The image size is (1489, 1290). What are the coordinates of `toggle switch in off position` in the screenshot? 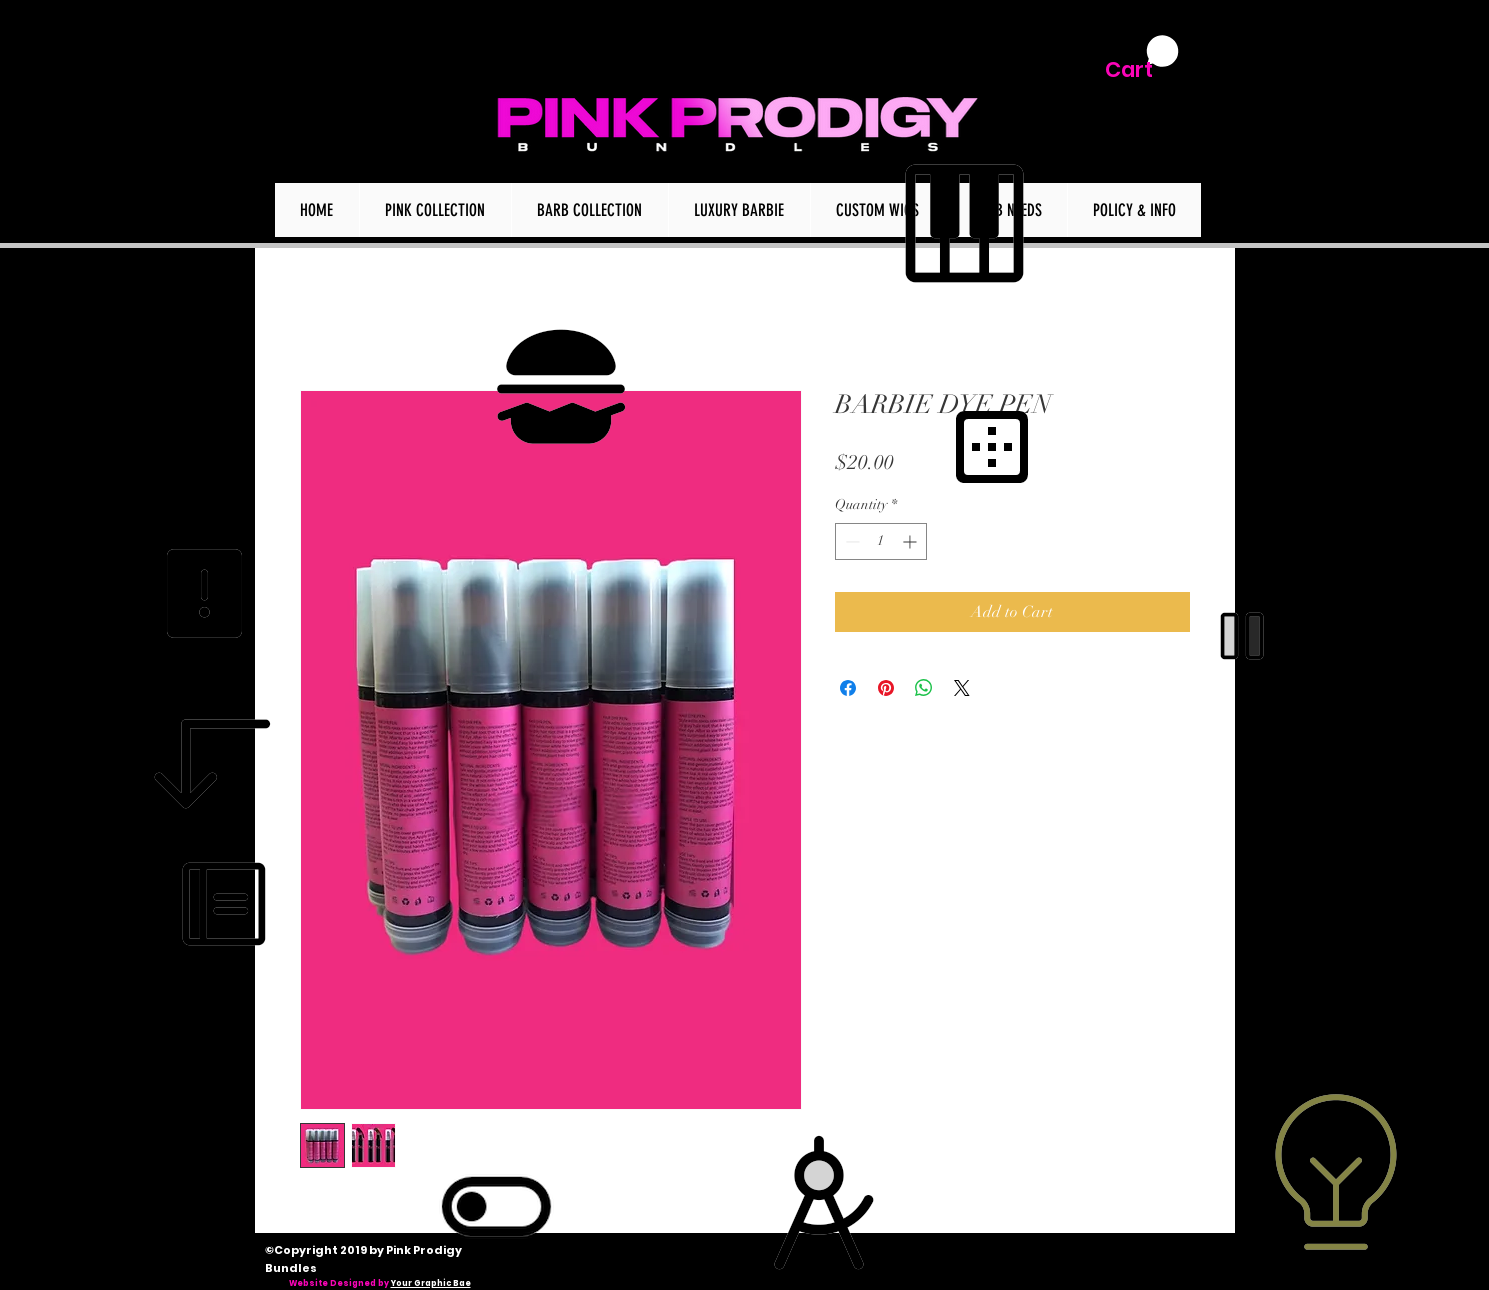 It's located at (496, 1206).